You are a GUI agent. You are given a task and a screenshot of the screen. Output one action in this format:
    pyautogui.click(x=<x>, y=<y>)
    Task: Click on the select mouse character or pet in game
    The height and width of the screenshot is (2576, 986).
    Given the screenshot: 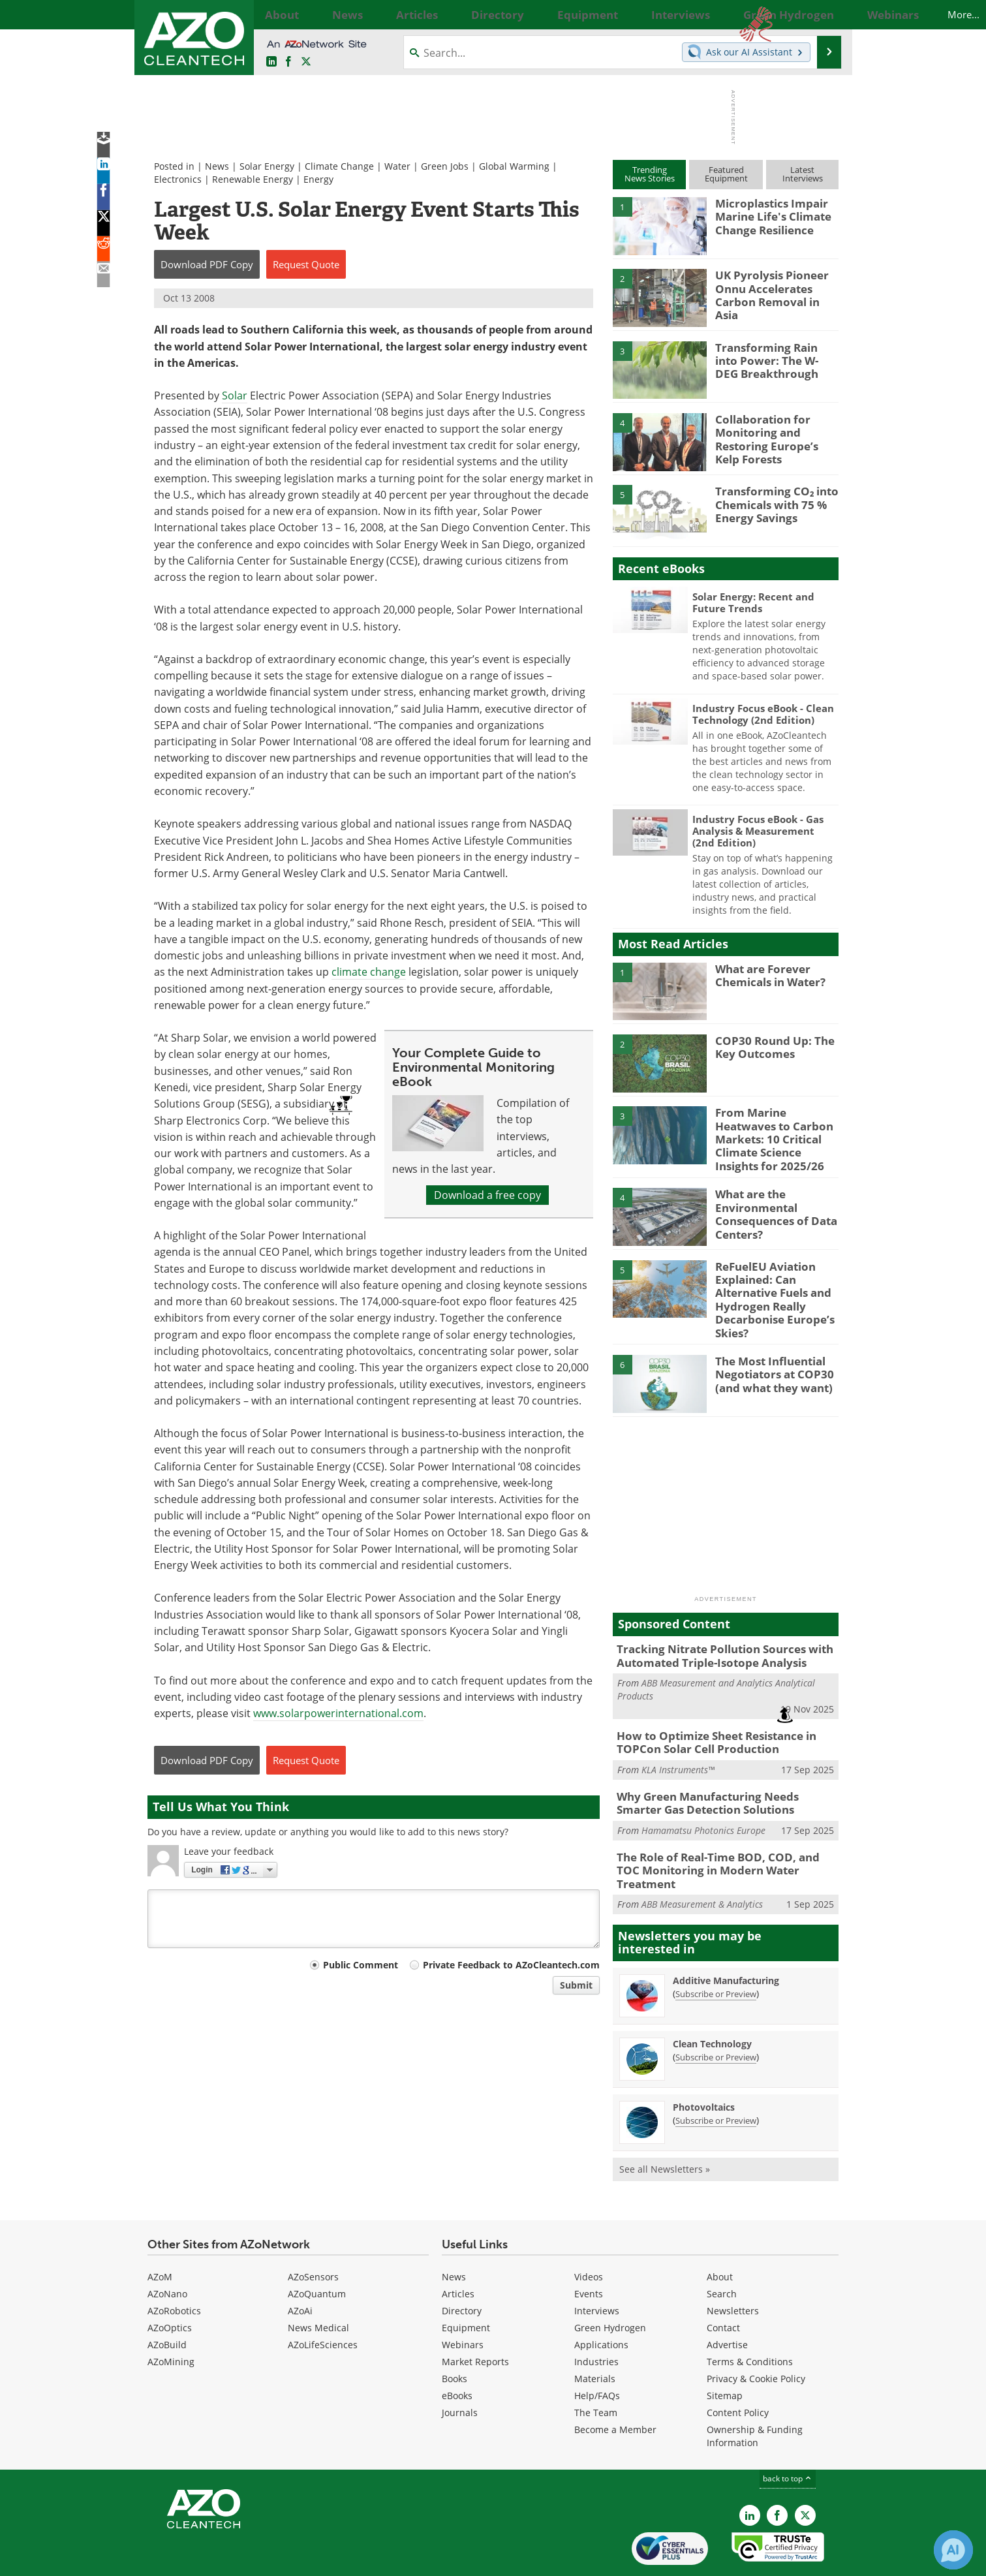 What is the action you would take?
    pyautogui.click(x=785, y=1715)
    